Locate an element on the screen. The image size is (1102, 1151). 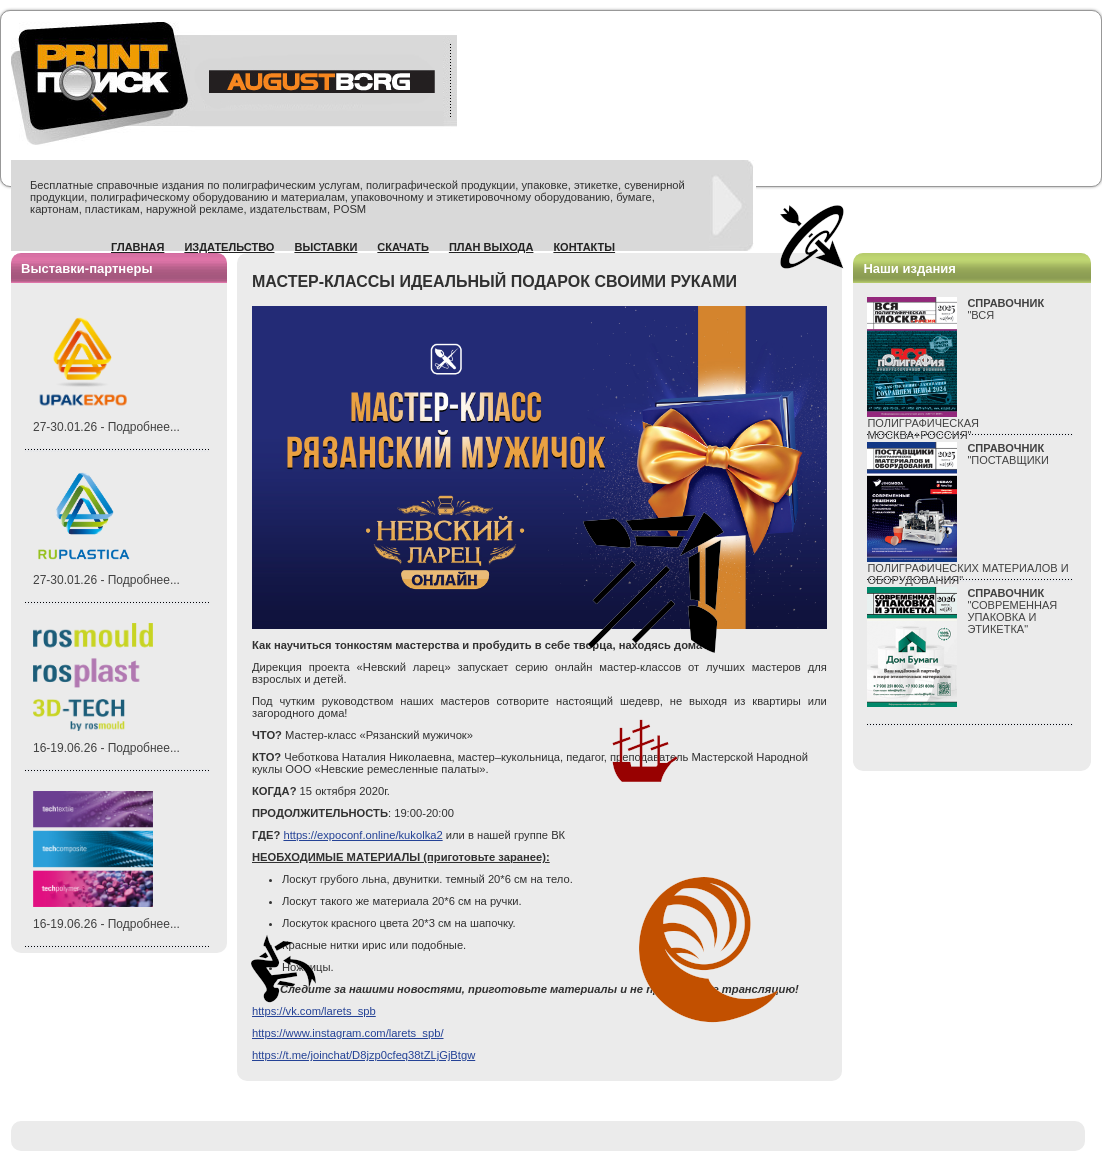
equip armored boomerang weapon is located at coordinates (653, 582).